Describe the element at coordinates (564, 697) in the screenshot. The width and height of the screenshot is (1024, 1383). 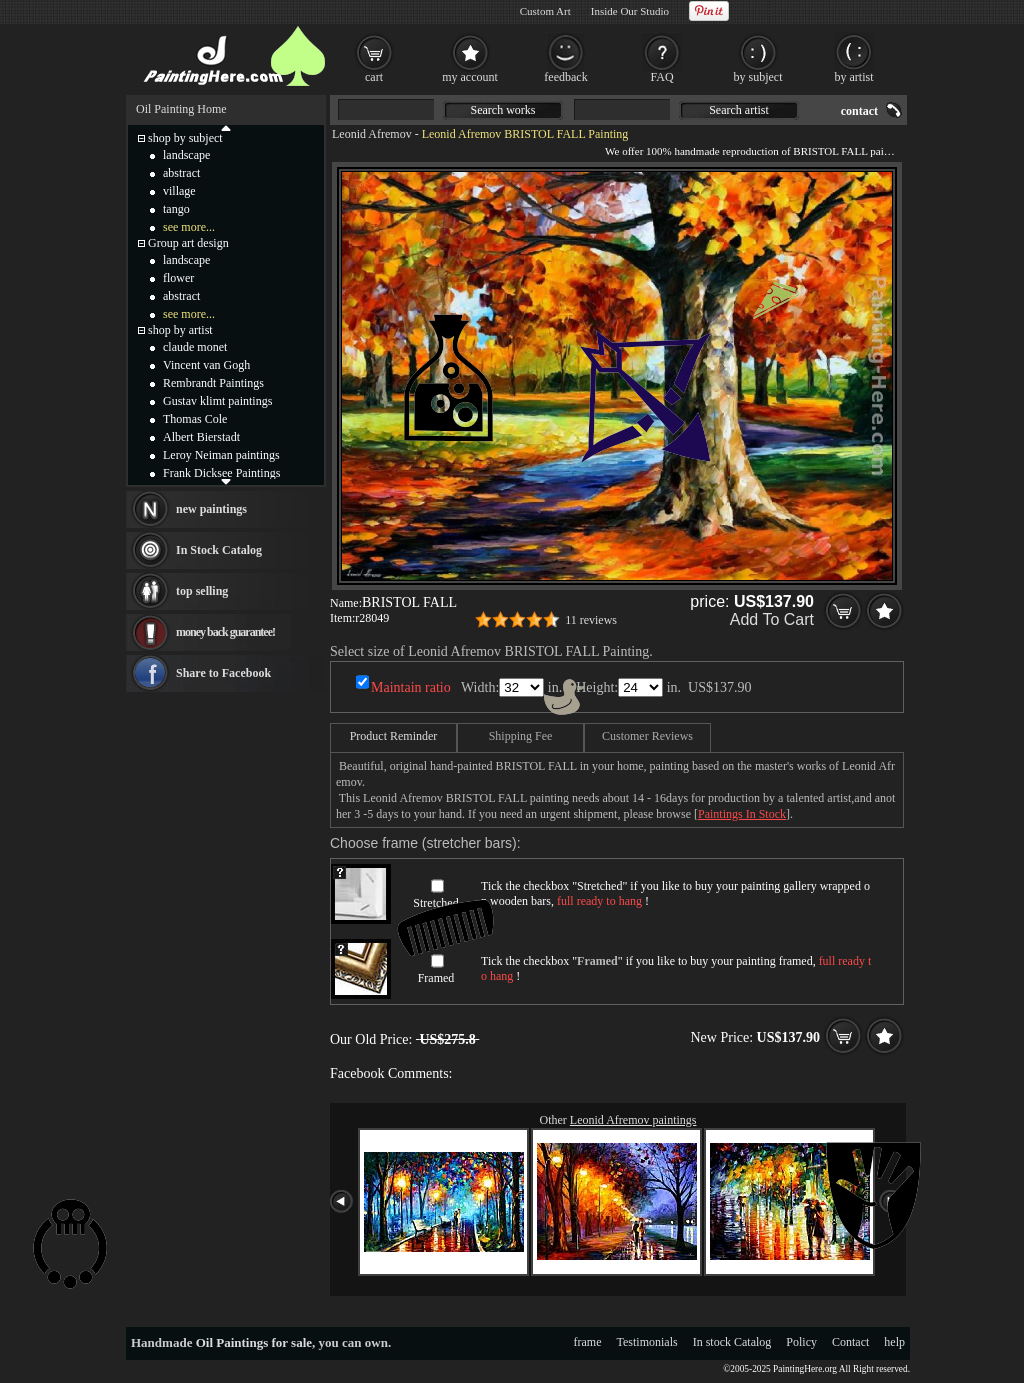
I see `access bath time or kids' mode features` at that location.